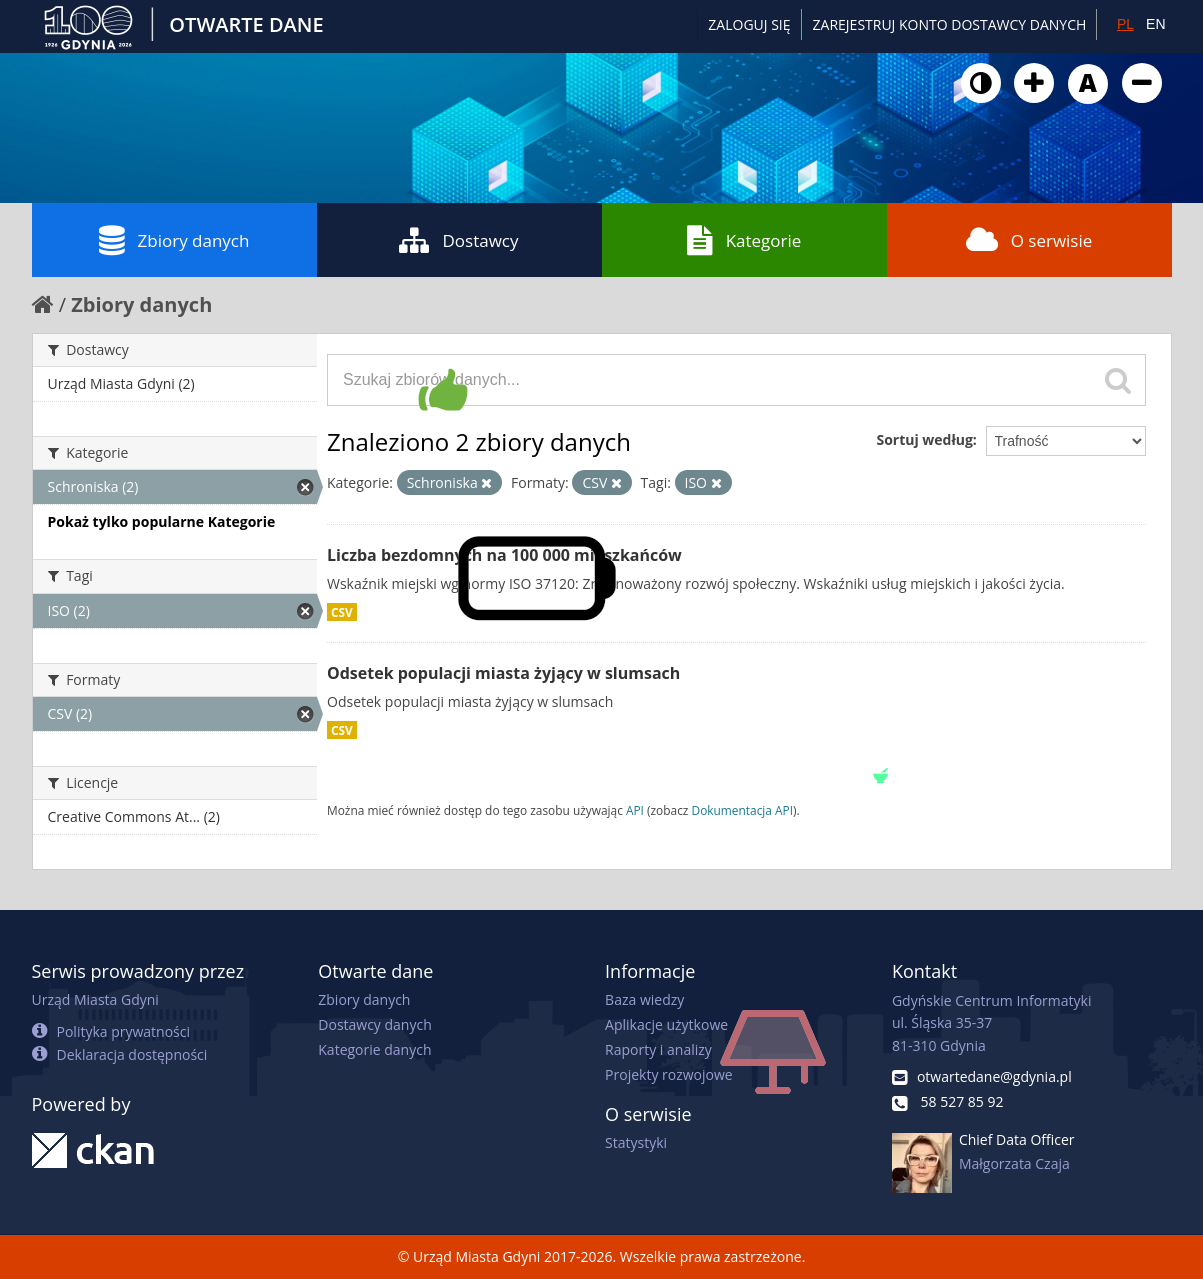  I want to click on indicates empty battery status, so click(537, 573).